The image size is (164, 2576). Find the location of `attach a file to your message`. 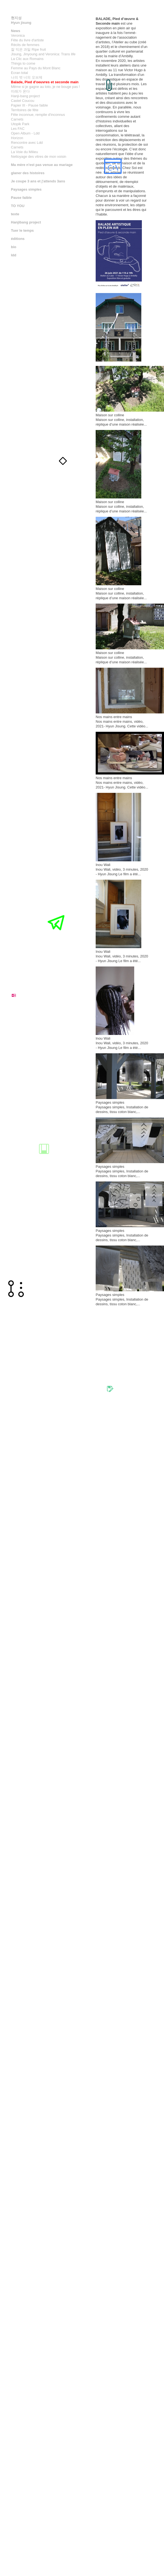

attach a file to your message is located at coordinates (109, 85).